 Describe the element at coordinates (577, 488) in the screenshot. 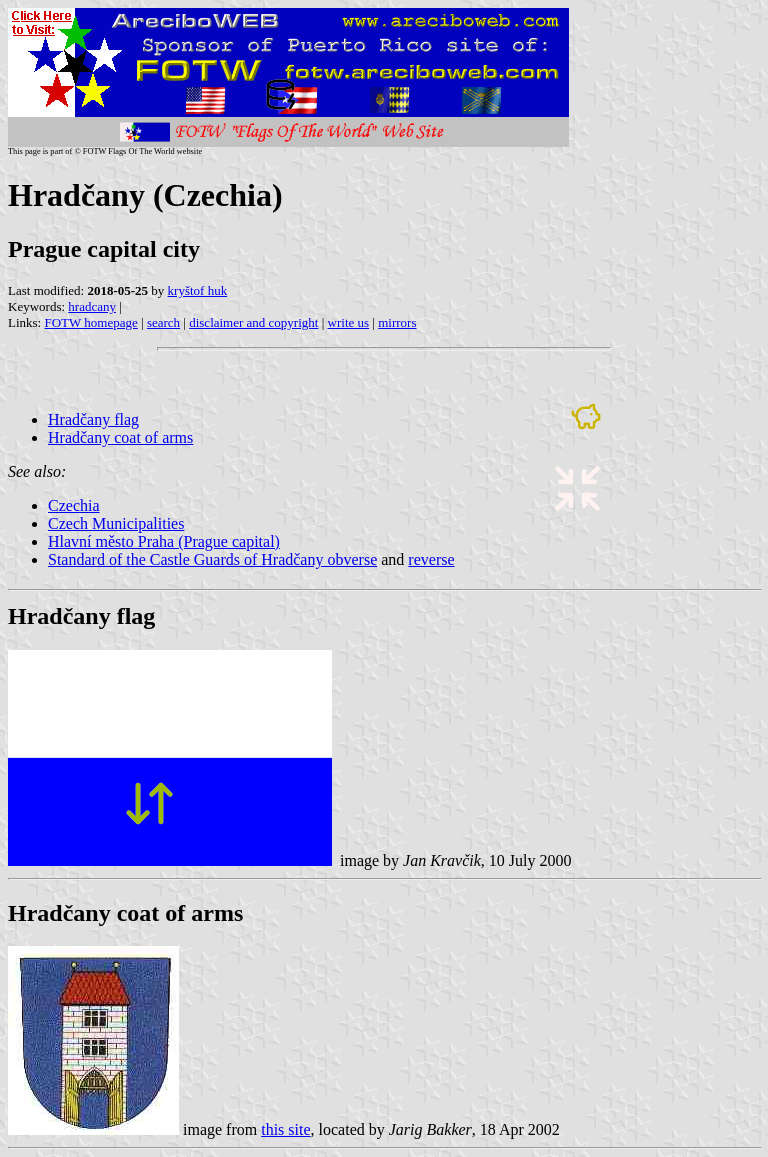

I see `minimize or reduce window size` at that location.